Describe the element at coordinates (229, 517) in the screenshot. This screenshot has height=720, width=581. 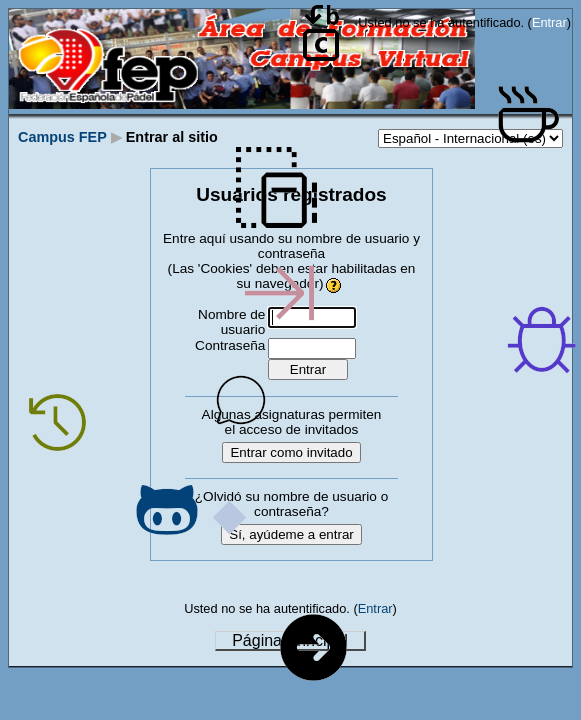
I see `set a log breakpoint in code` at that location.